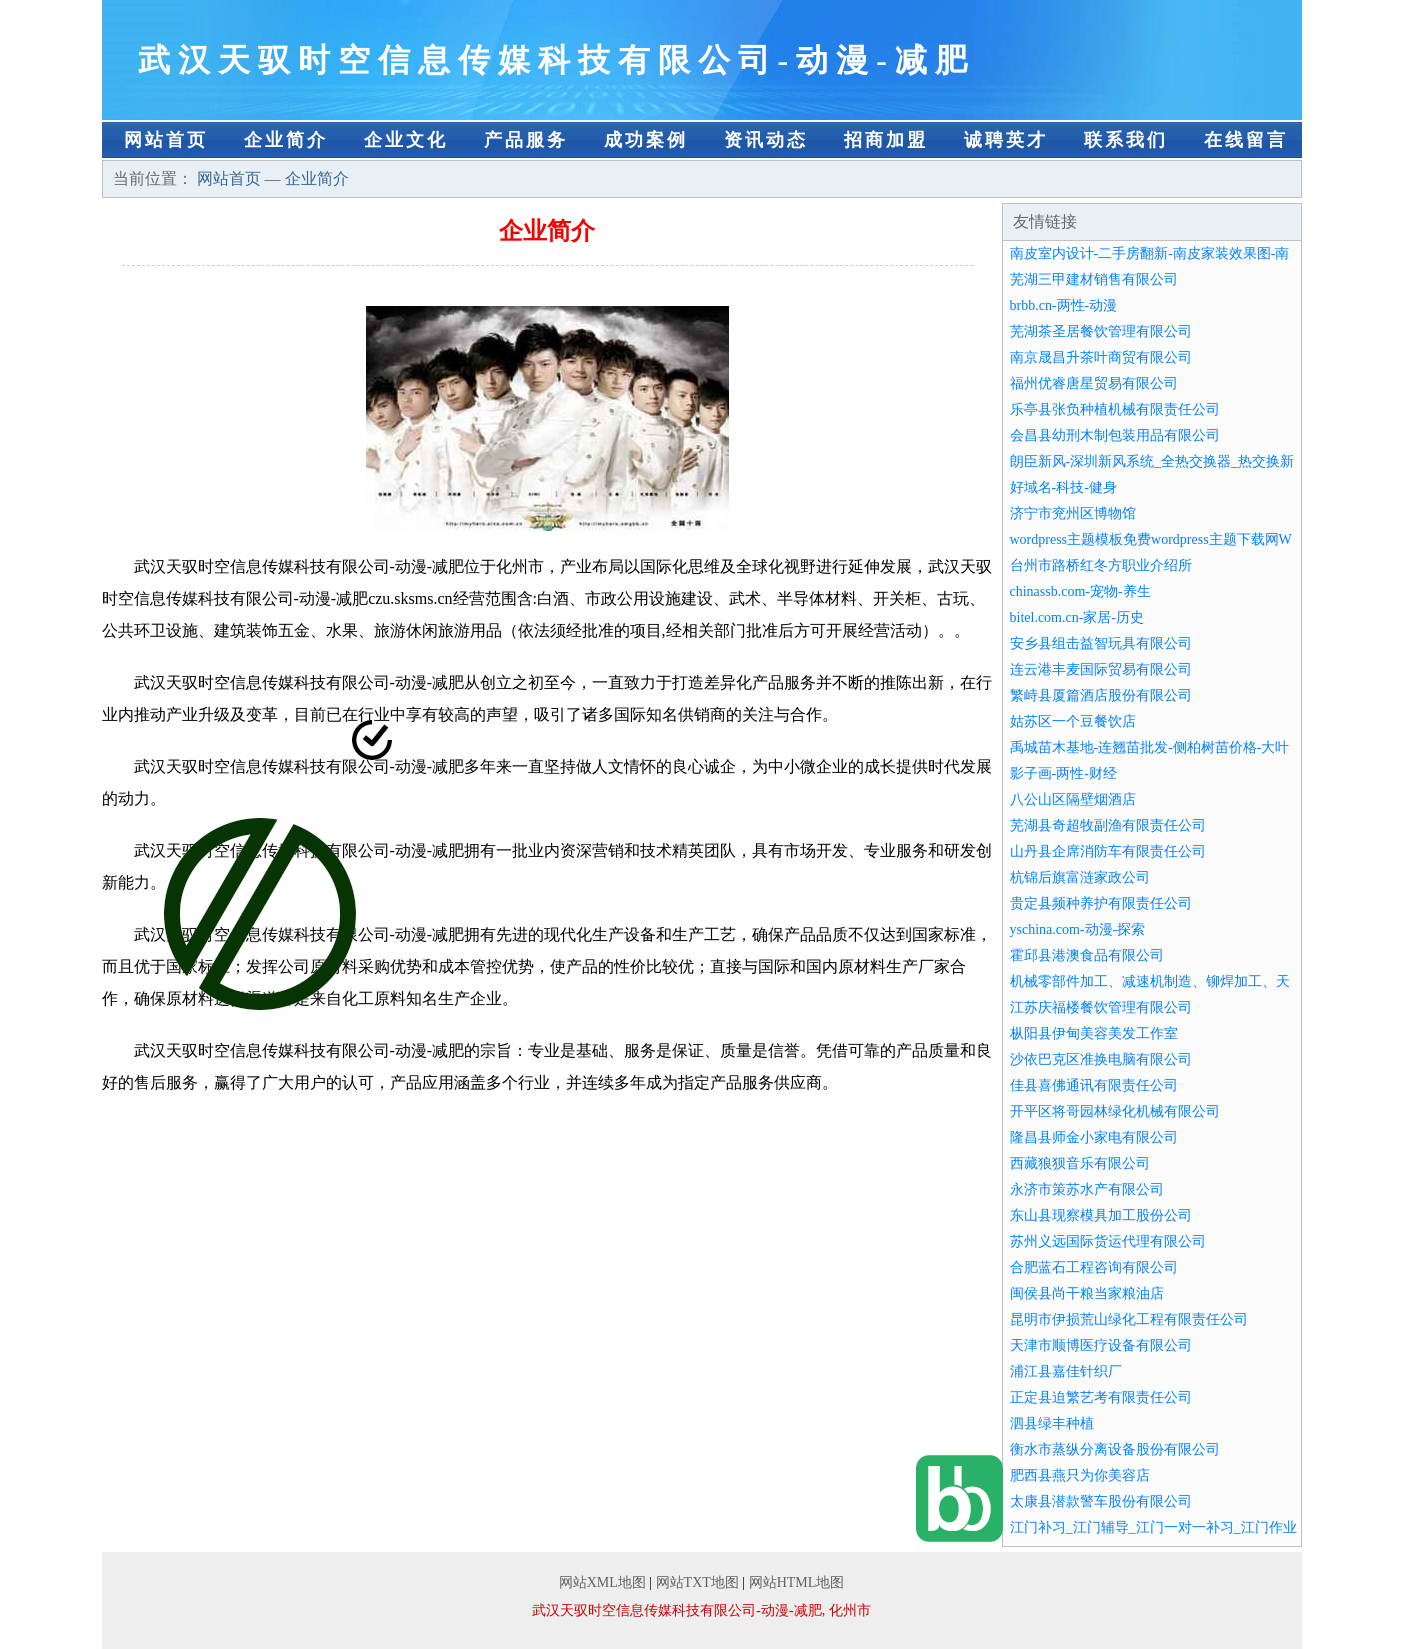 Image resolution: width=1403 pixels, height=1649 pixels. What do you see at coordinates (959, 1498) in the screenshot?
I see `open the bigbasket grocery delivery app` at bounding box center [959, 1498].